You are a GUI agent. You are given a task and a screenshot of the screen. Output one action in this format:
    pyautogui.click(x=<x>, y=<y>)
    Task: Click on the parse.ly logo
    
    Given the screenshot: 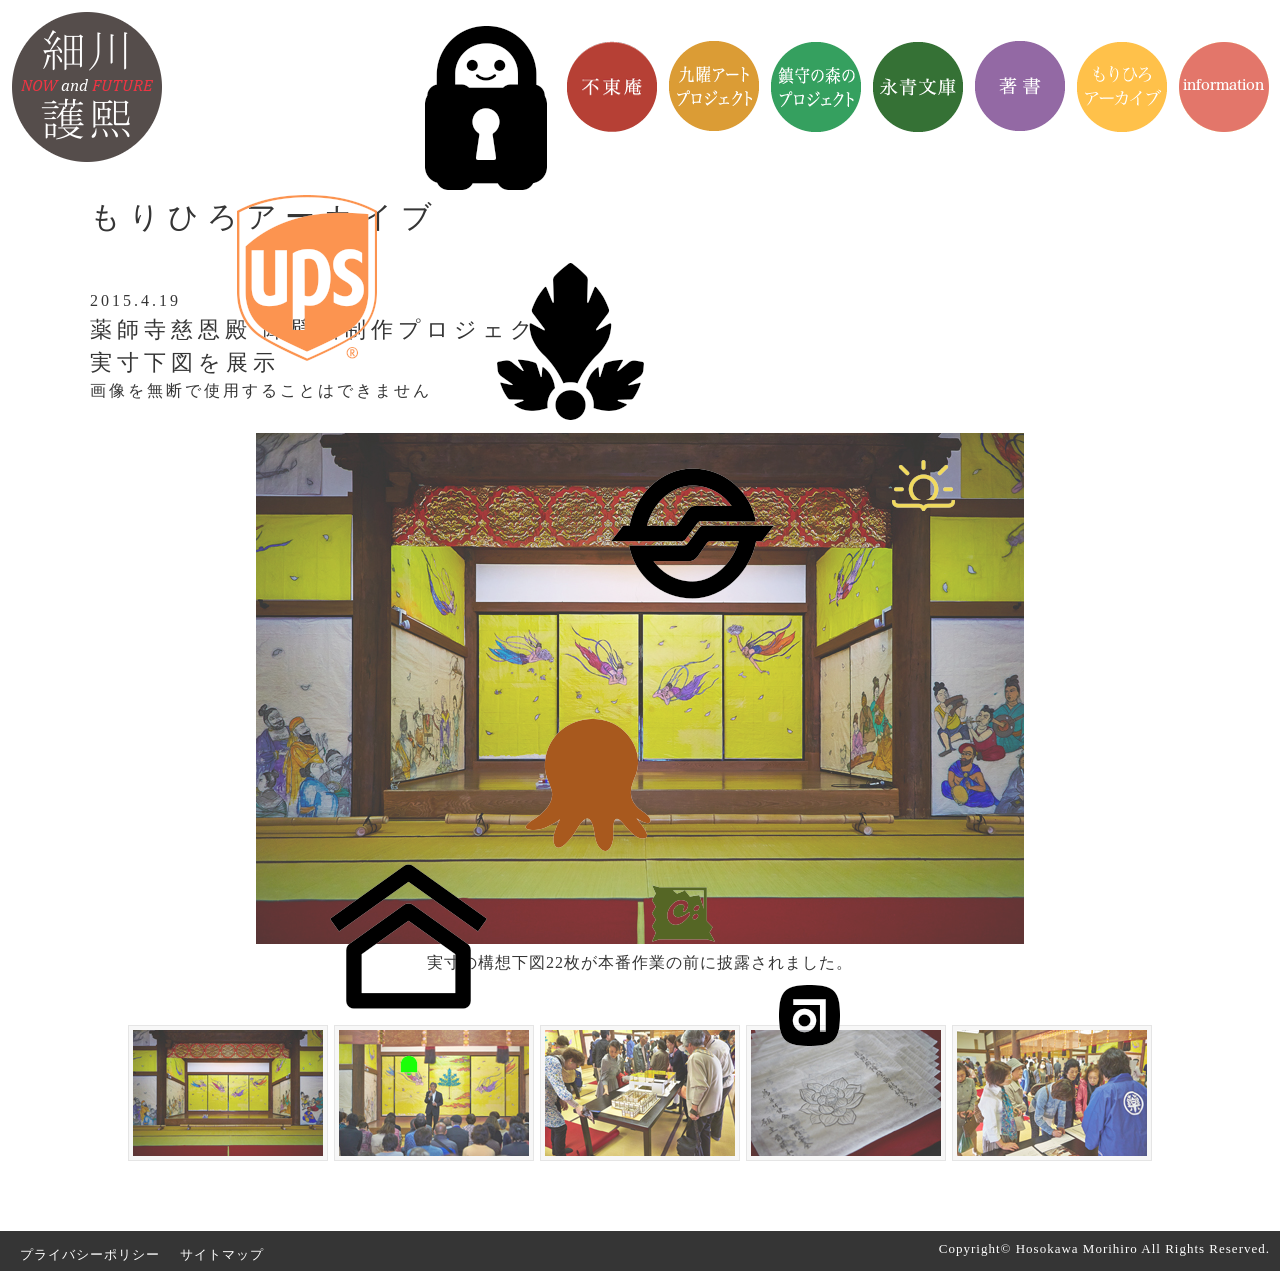 What is the action you would take?
    pyautogui.click(x=570, y=341)
    